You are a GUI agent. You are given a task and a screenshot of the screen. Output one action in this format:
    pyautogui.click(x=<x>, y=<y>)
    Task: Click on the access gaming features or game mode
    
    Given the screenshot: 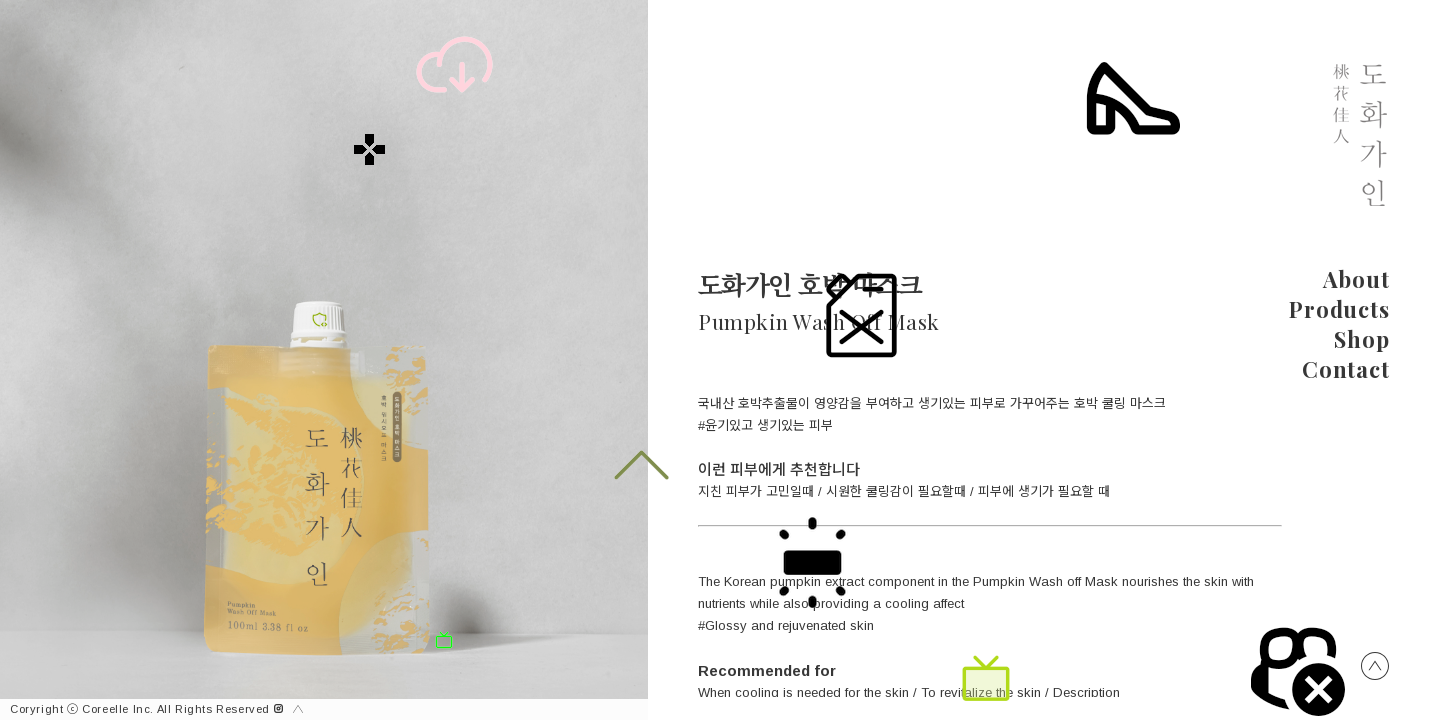 What is the action you would take?
    pyautogui.click(x=369, y=149)
    